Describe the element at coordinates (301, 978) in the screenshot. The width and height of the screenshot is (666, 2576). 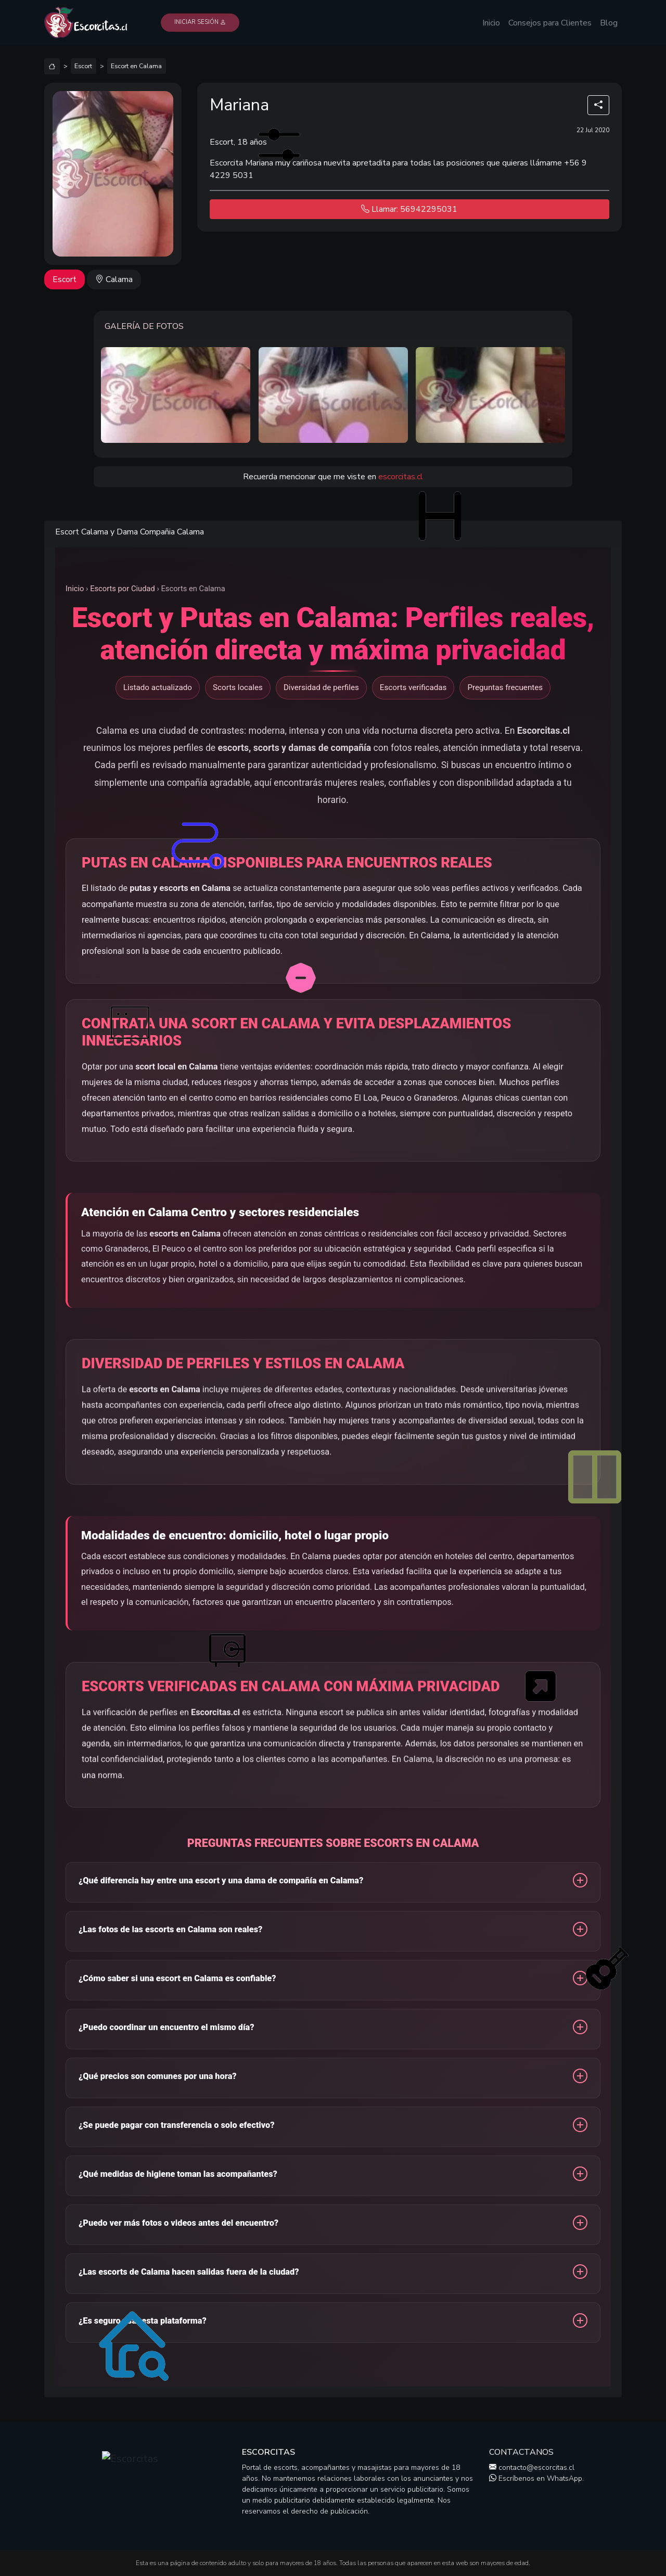
I see `remove or delete an item` at that location.